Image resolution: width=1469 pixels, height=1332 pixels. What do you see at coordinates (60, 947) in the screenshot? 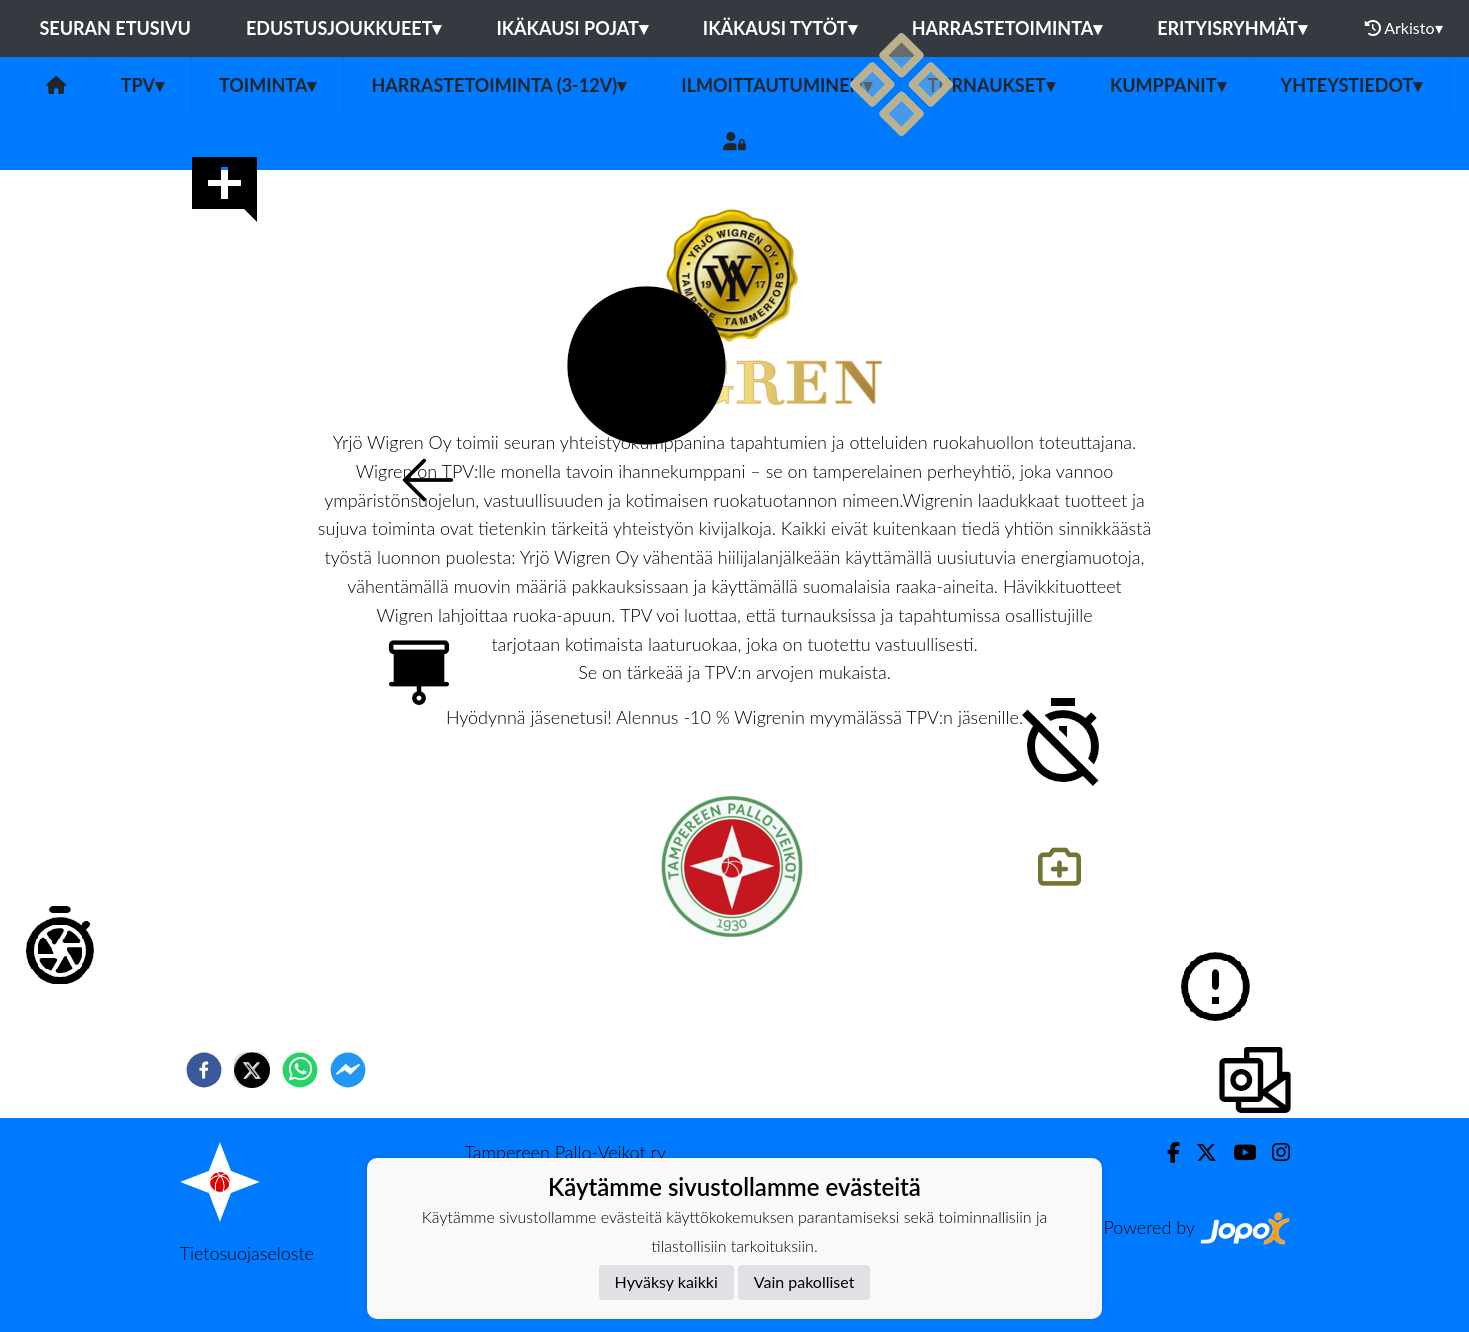
I see `adjust camera shutter speed settings` at bounding box center [60, 947].